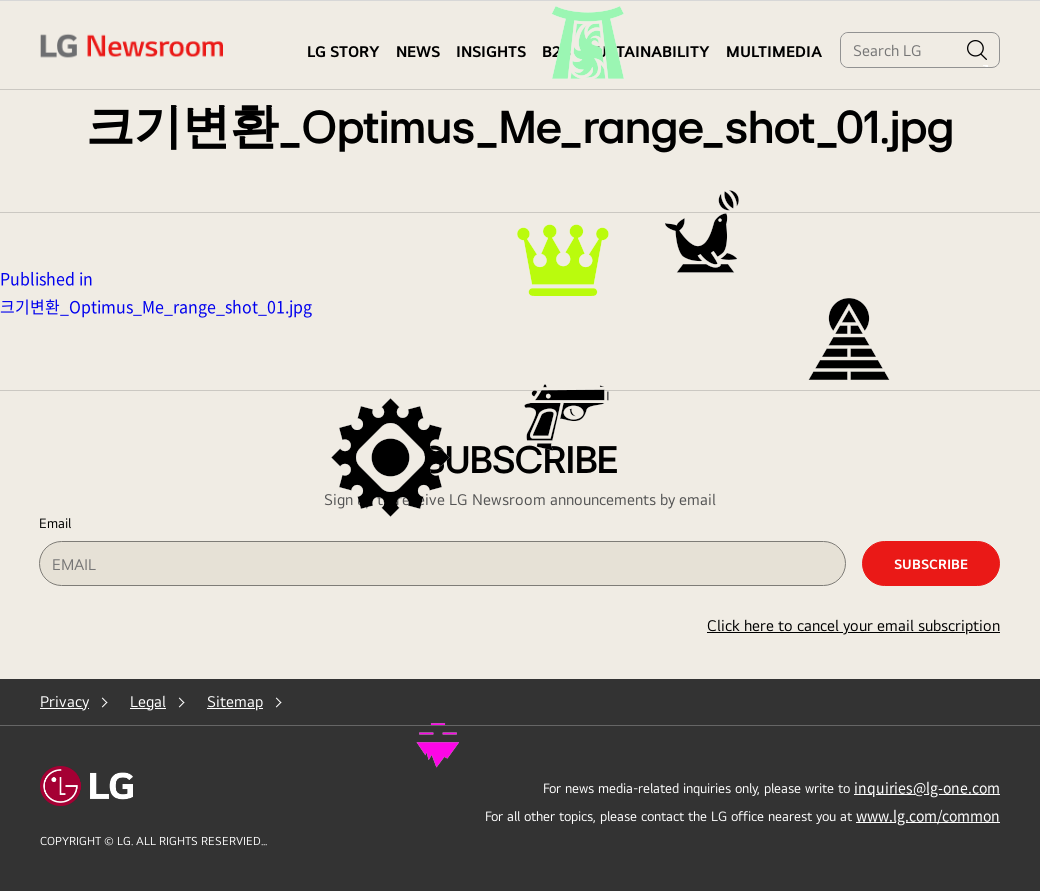 This screenshot has height=891, width=1040. What do you see at coordinates (390, 457) in the screenshot?
I see `access game settings or configuration options` at bounding box center [390, 457].